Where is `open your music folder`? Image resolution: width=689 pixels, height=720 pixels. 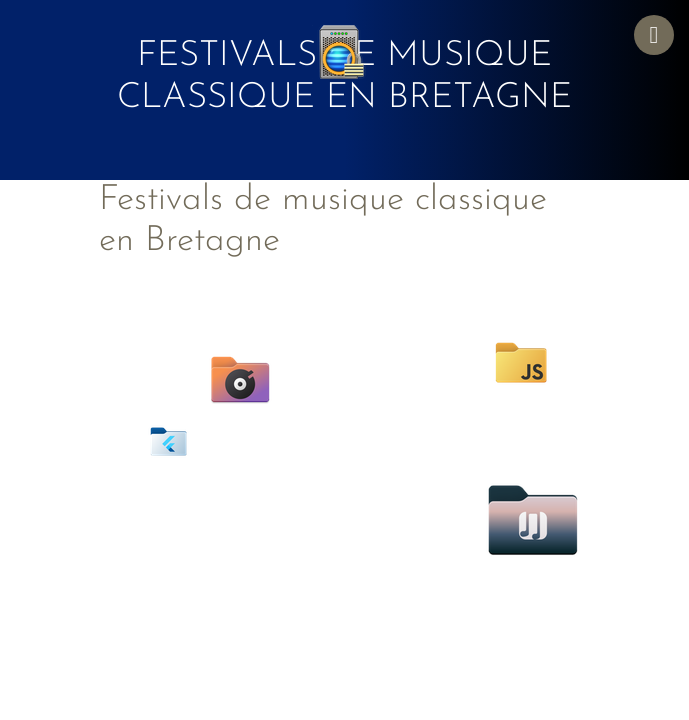 open your music folder is located at coordinates (240, 381).